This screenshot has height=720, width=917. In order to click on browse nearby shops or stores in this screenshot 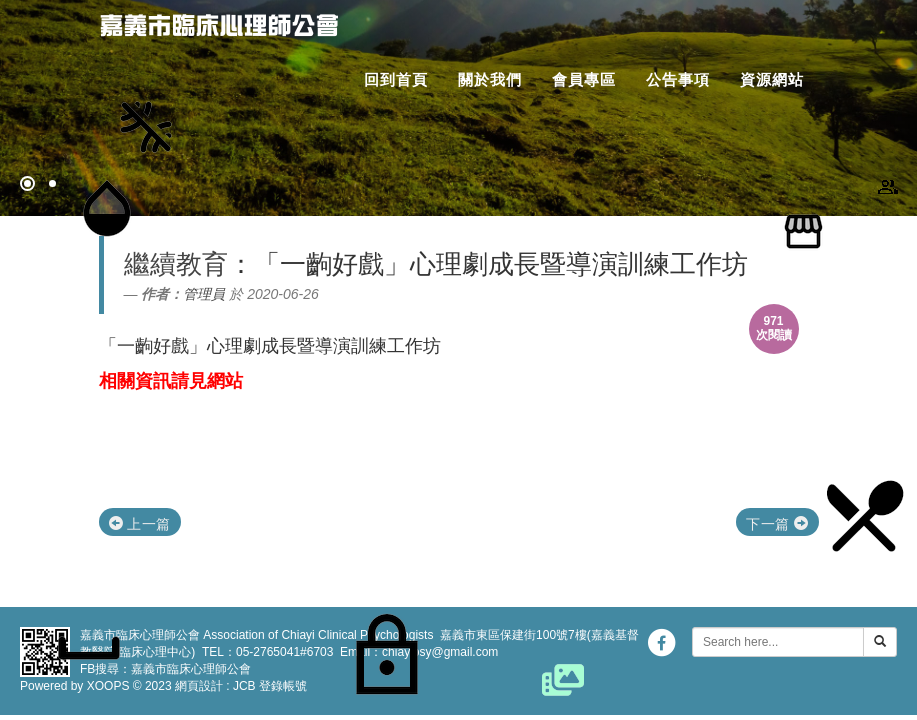, I will do `click(803, 231)`.